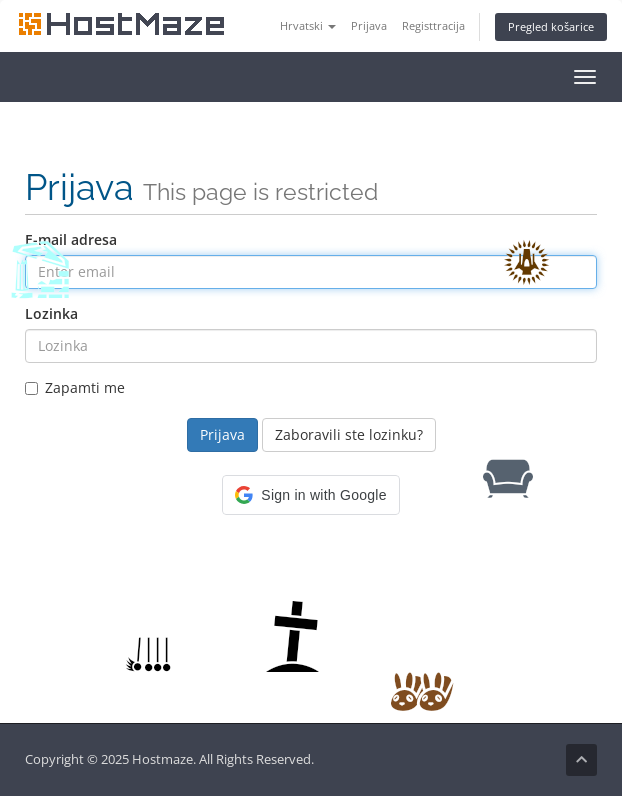  I want to click on browse furniture or home decor items, so click(508, 479).